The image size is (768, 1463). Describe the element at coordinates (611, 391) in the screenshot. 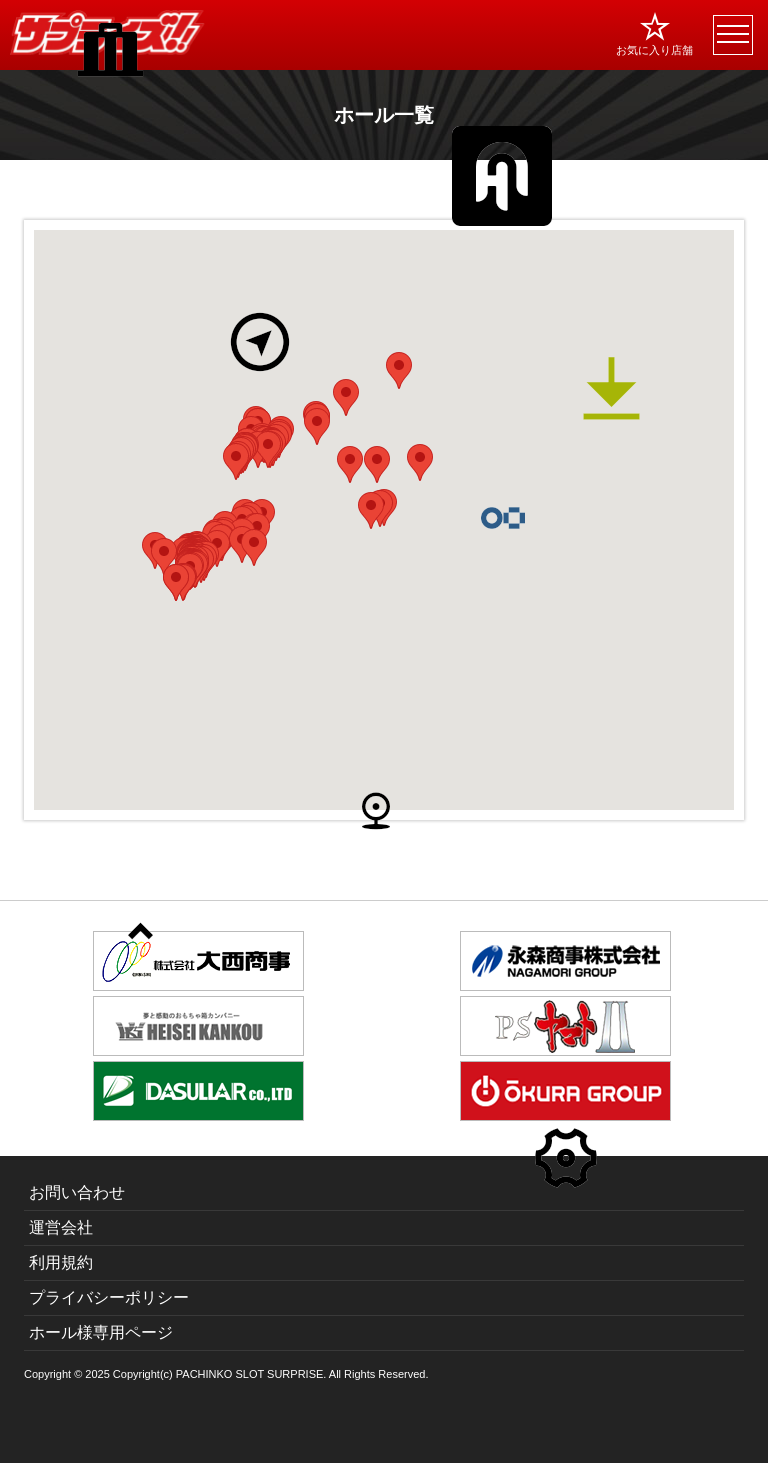

I see `download a file to your device` at that location.